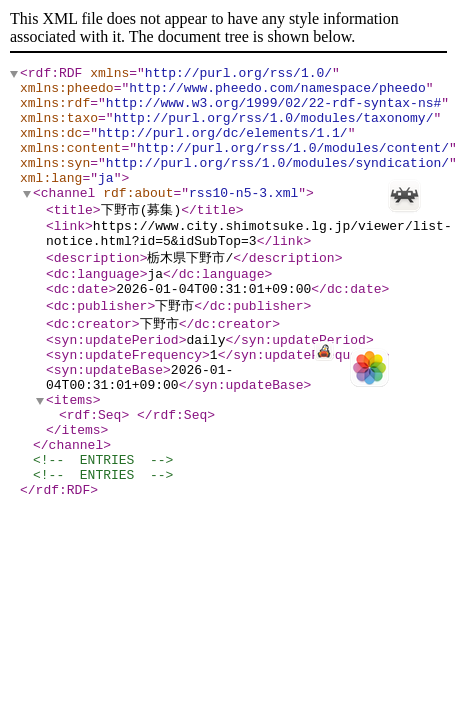 This screenshot has height=720, width=457. Describe the element at coordinates (369, 367) in the screenshot. I see `open the Photos app` at that location.